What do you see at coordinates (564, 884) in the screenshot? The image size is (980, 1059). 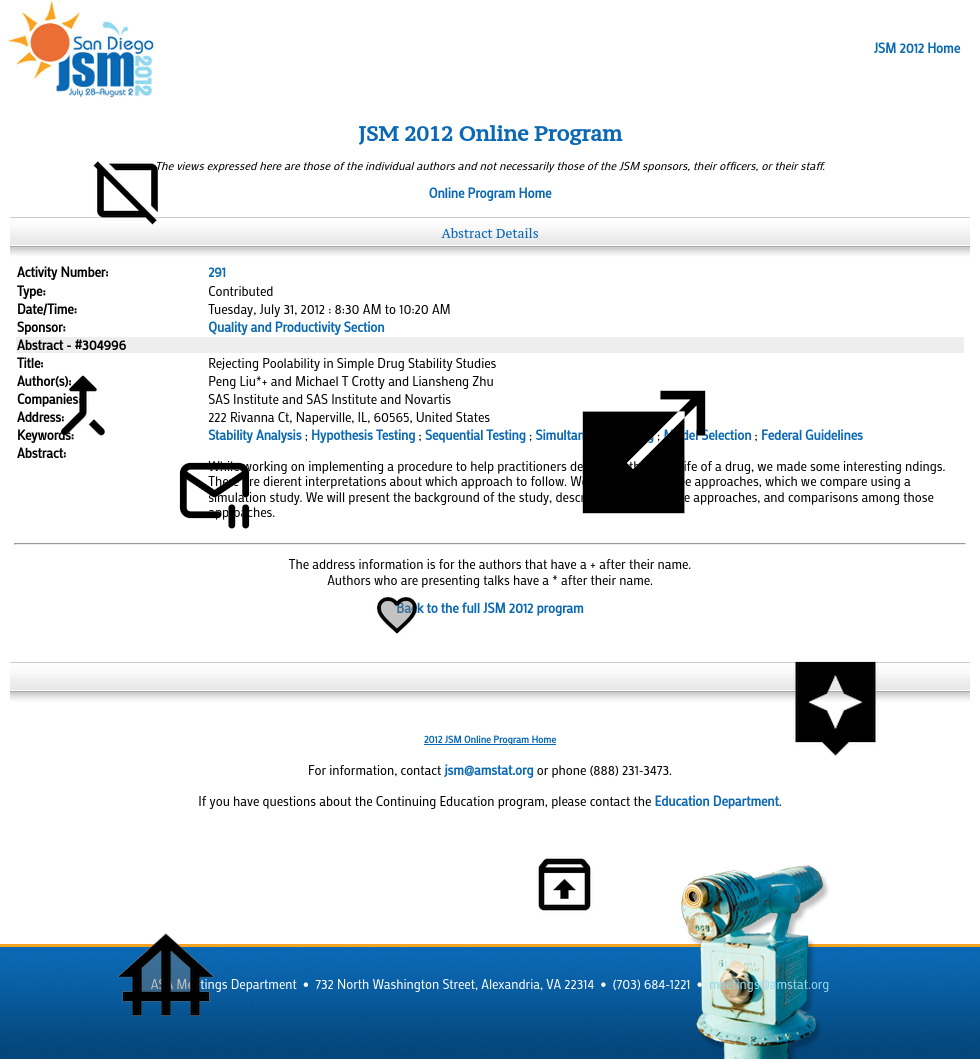 I see `unarchive or restore an item` at bounding box center [564, 884].